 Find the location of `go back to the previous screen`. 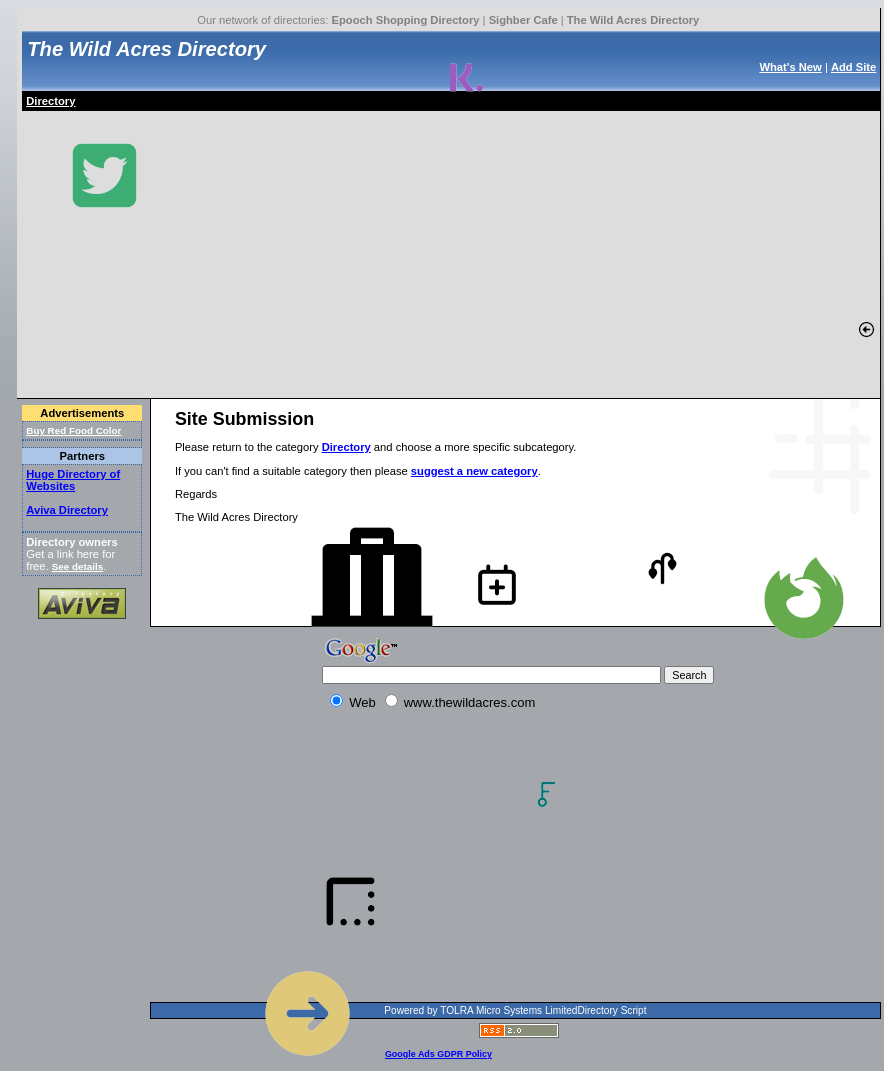

go back to the previous screen is located at coordinates (866, 329).